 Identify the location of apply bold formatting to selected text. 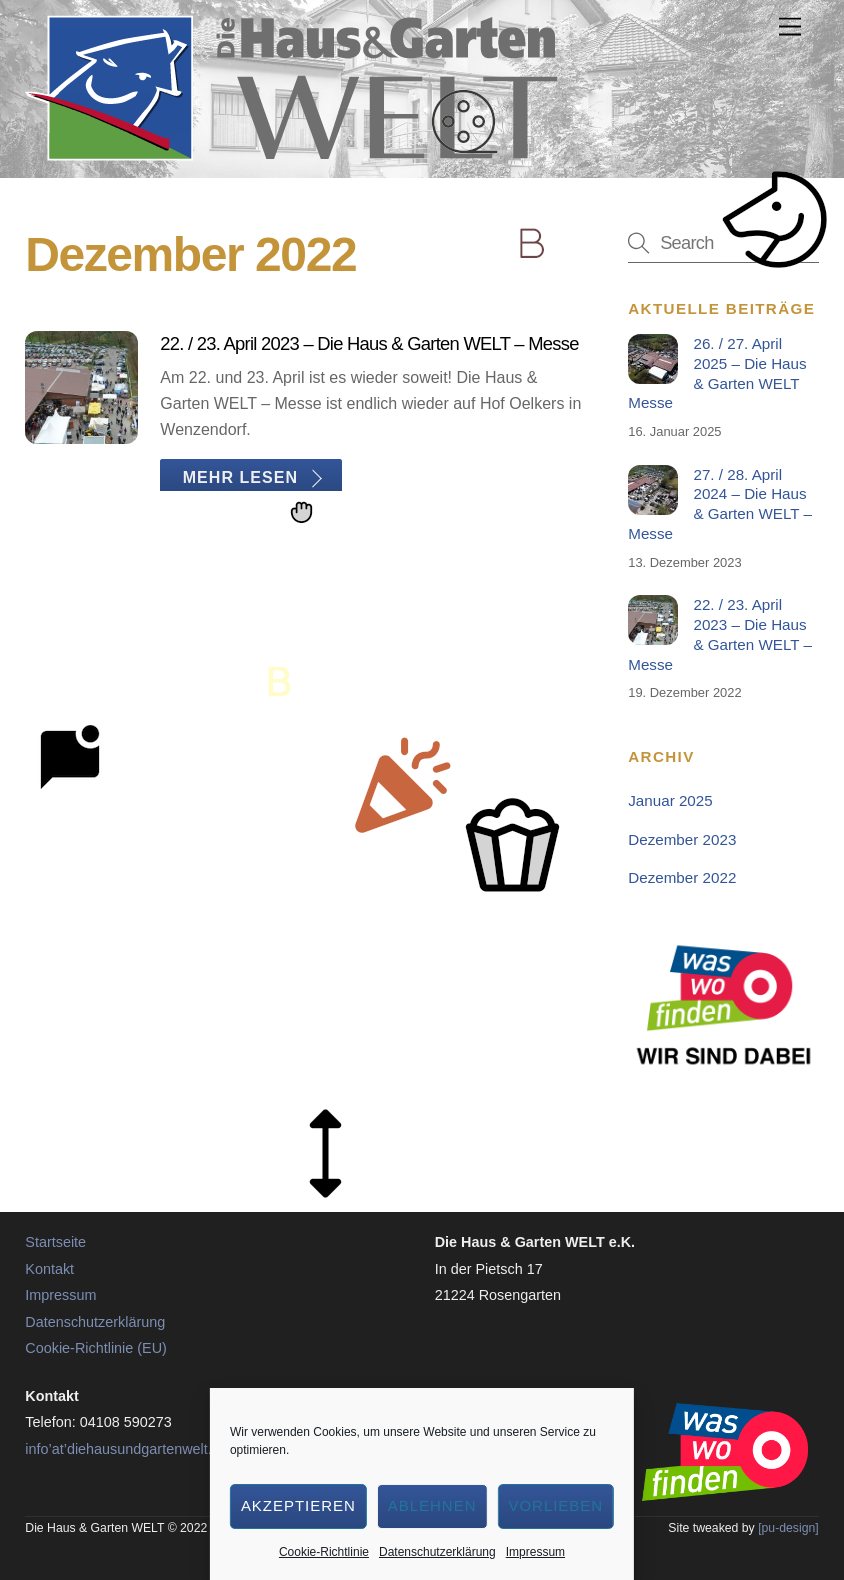
(279, 681).